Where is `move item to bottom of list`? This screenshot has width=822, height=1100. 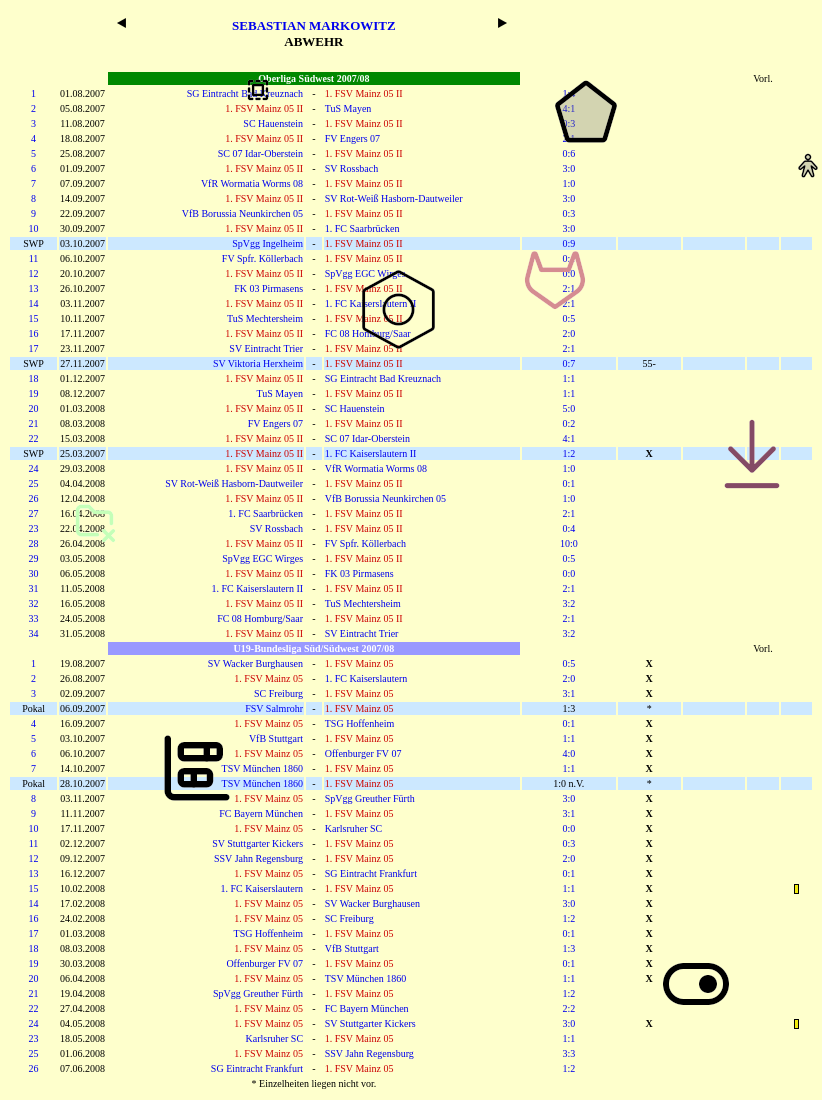 move item to bottom of list is located at coordinates (752, 454).